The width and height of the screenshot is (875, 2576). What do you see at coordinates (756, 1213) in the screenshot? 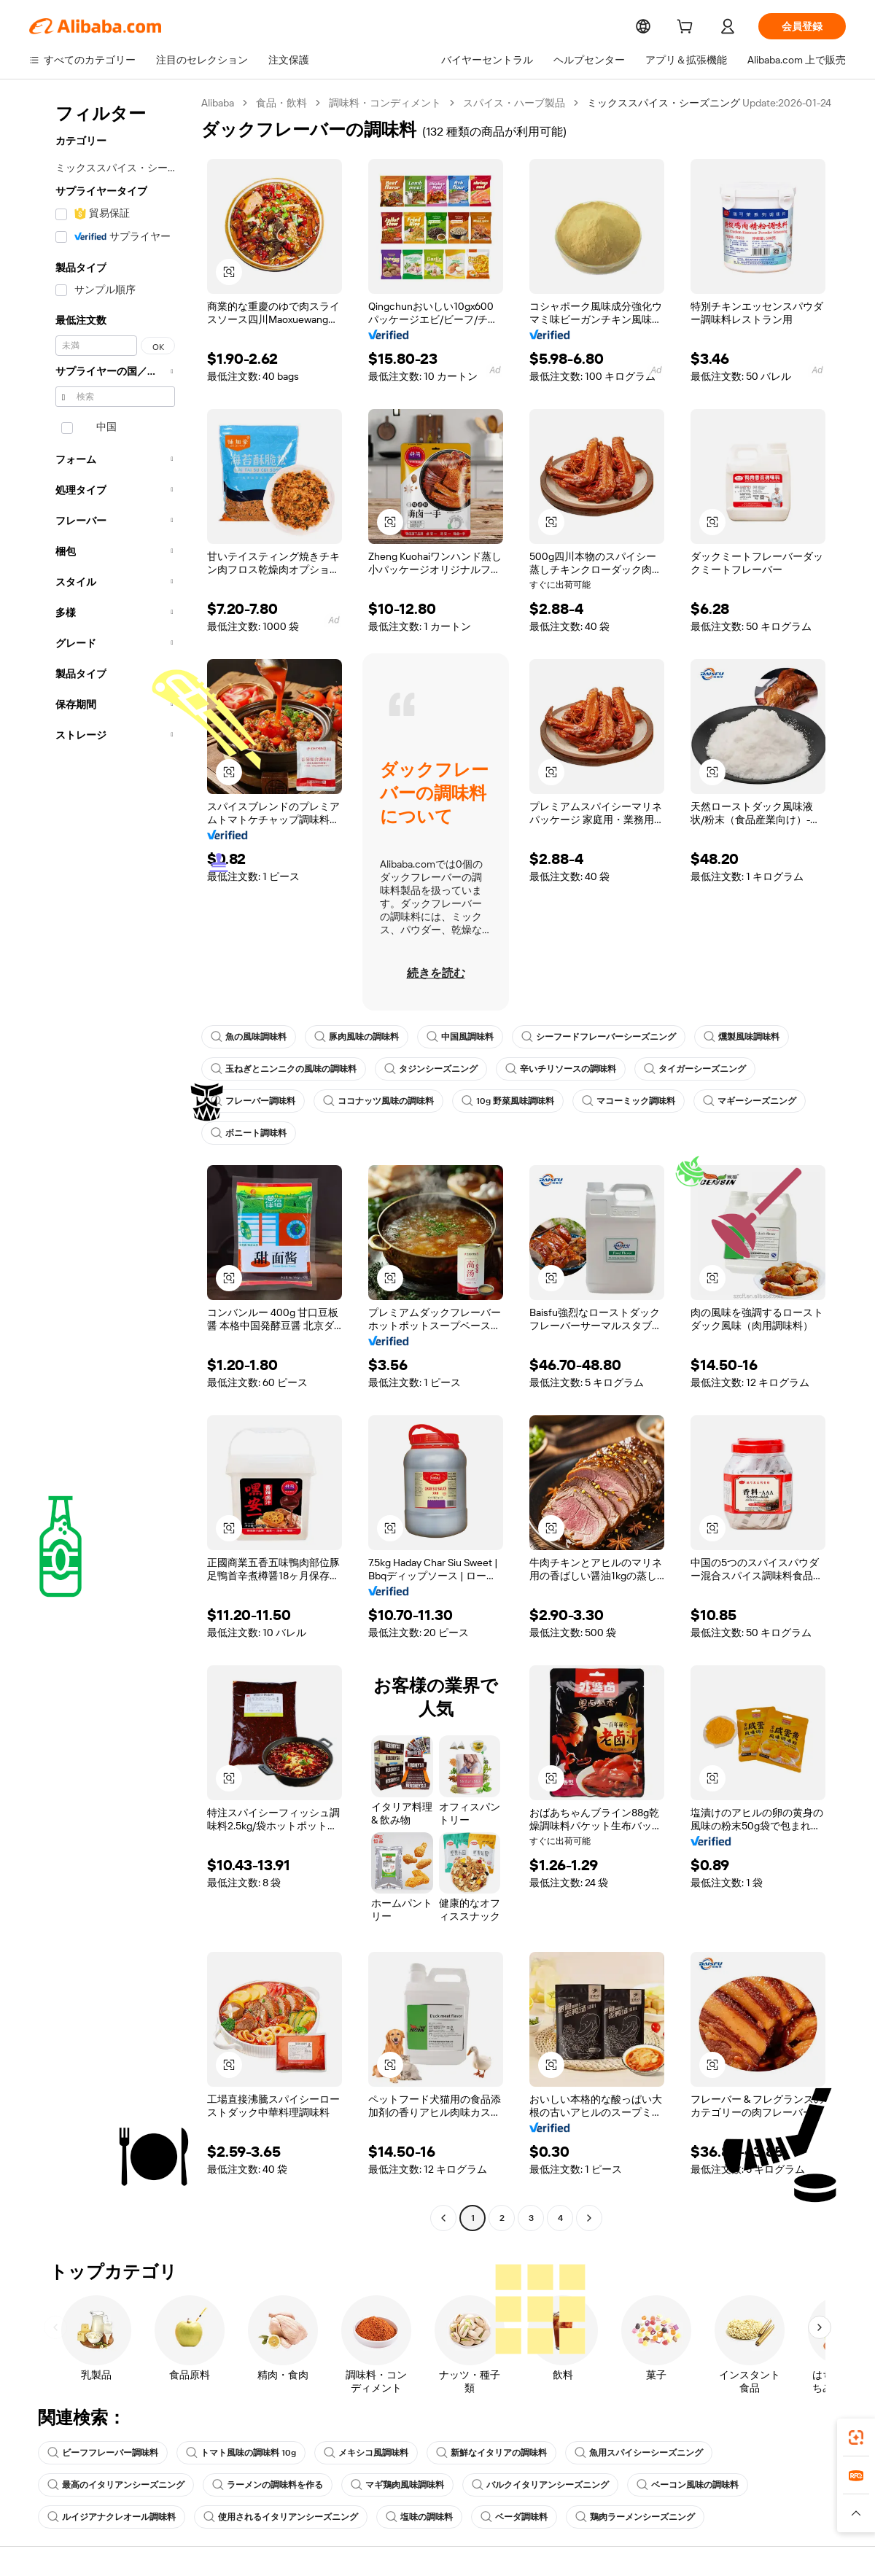
I see `report a plumbing issue or maintenance request` at bounding box center [756, 1213].